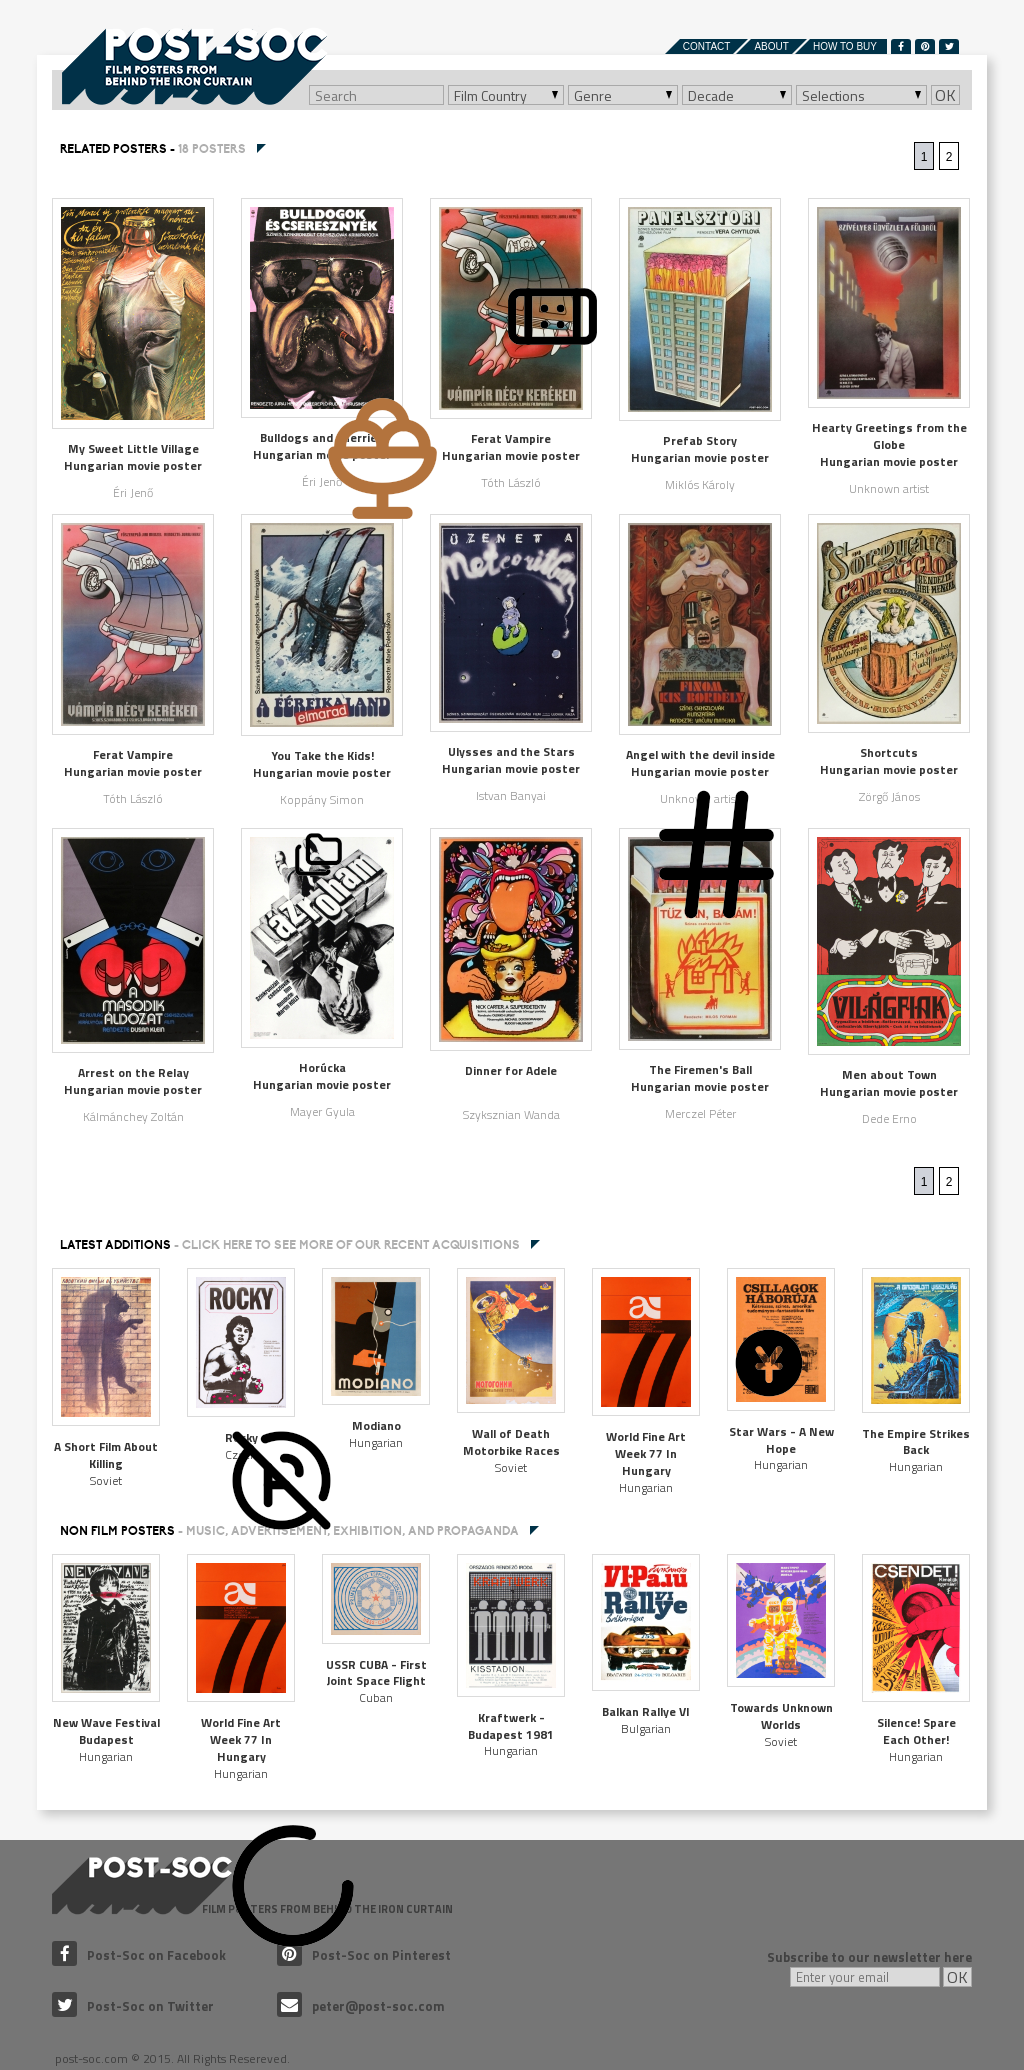 The width and height of the screenshot is (1024, 2070). What do you see at coordinates (382, 458) in the screenshot?
I see `view dessert or ice cream options` at bounding box center [382, 458].